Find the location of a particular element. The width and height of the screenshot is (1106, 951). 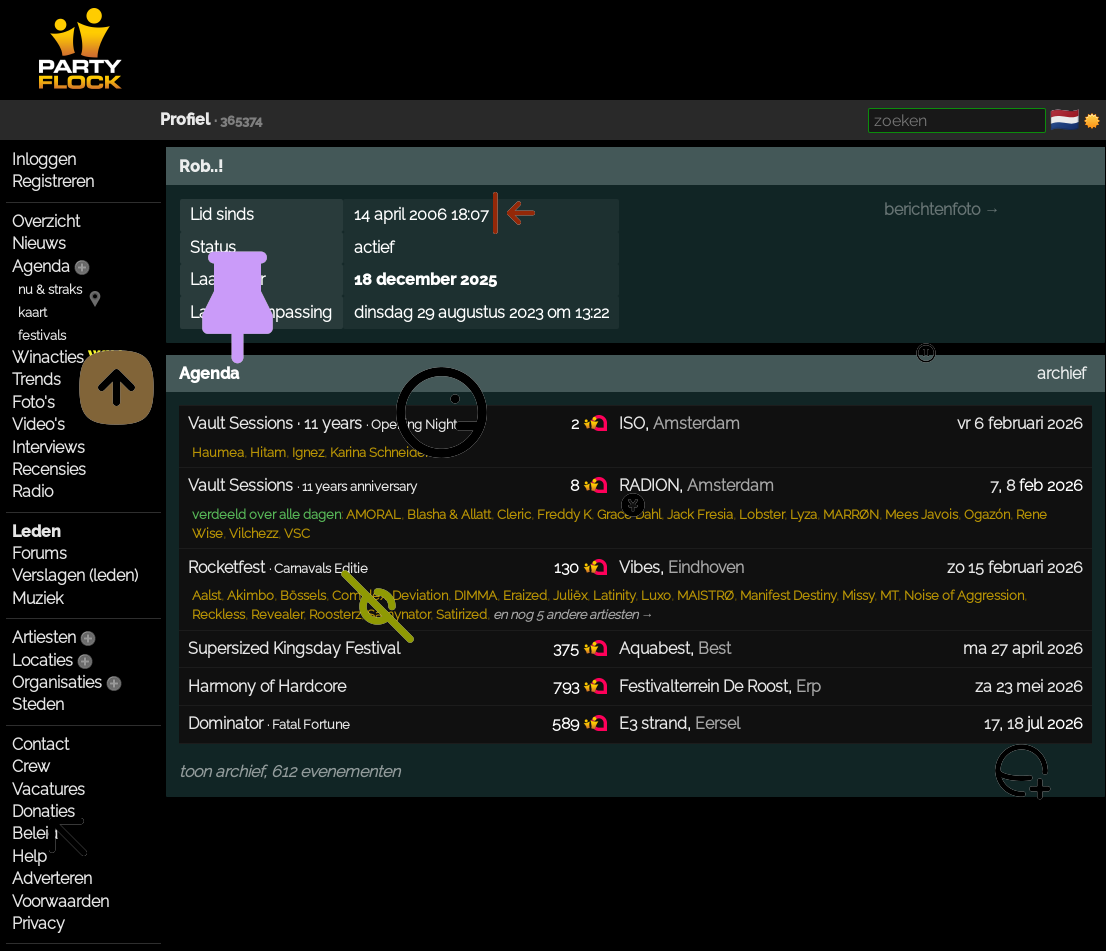

collapse sidebar or panel is located at coordinates (514, 213).